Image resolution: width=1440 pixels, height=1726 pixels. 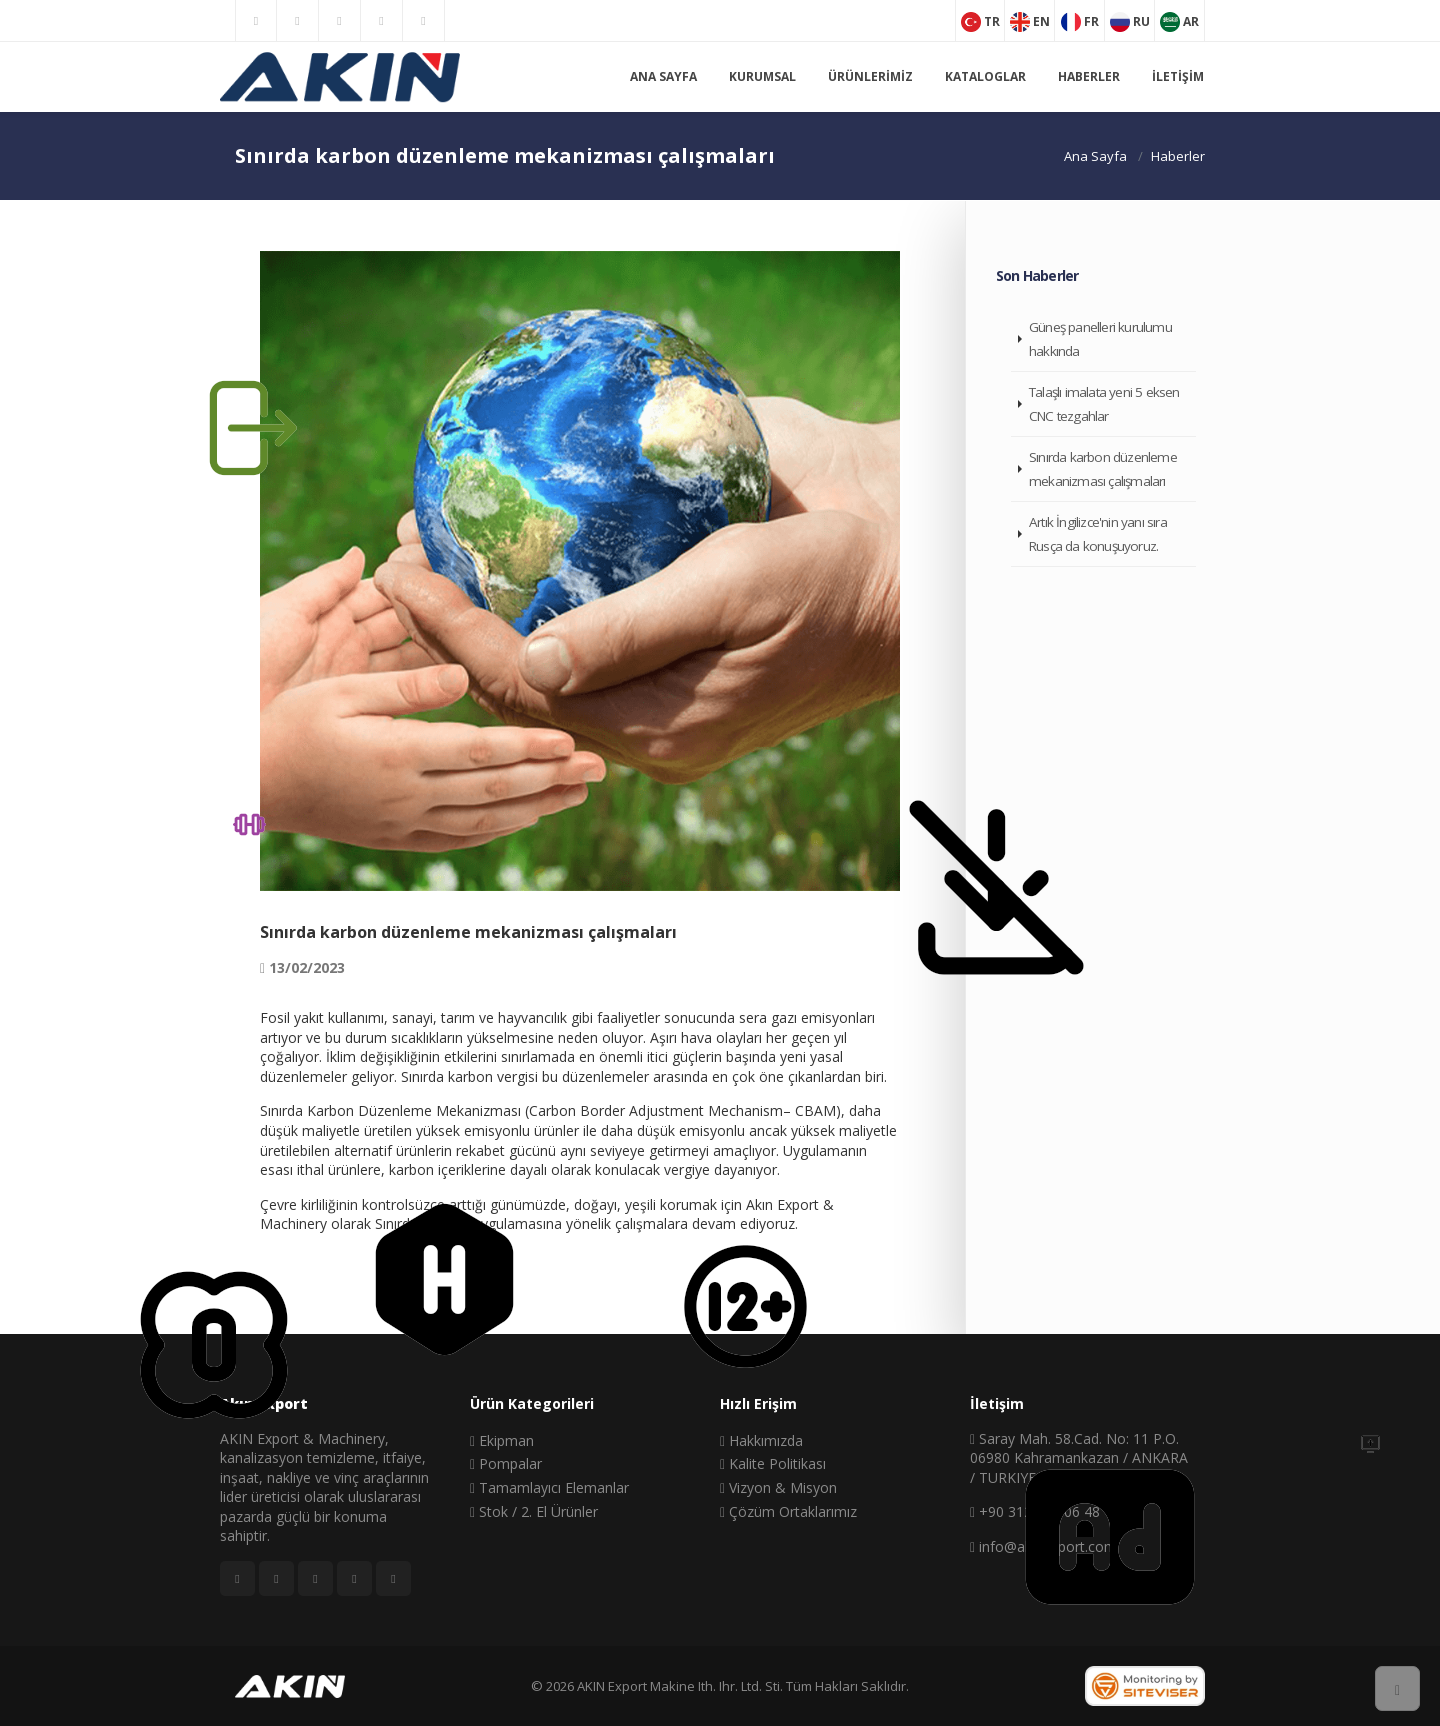 What do you see at coordinates (246, 428) in the screenshot?
I see `sign out or log out of account` at bounding box center [246, 428].